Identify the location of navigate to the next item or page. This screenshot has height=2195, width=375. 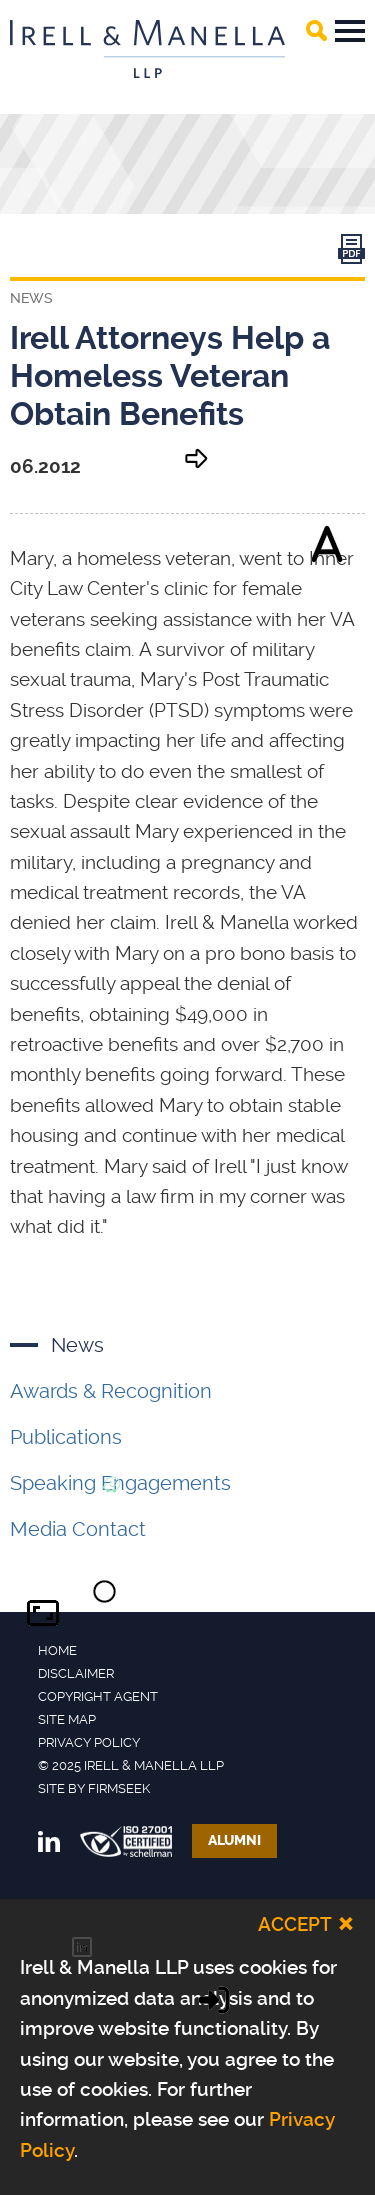
(196, 458).